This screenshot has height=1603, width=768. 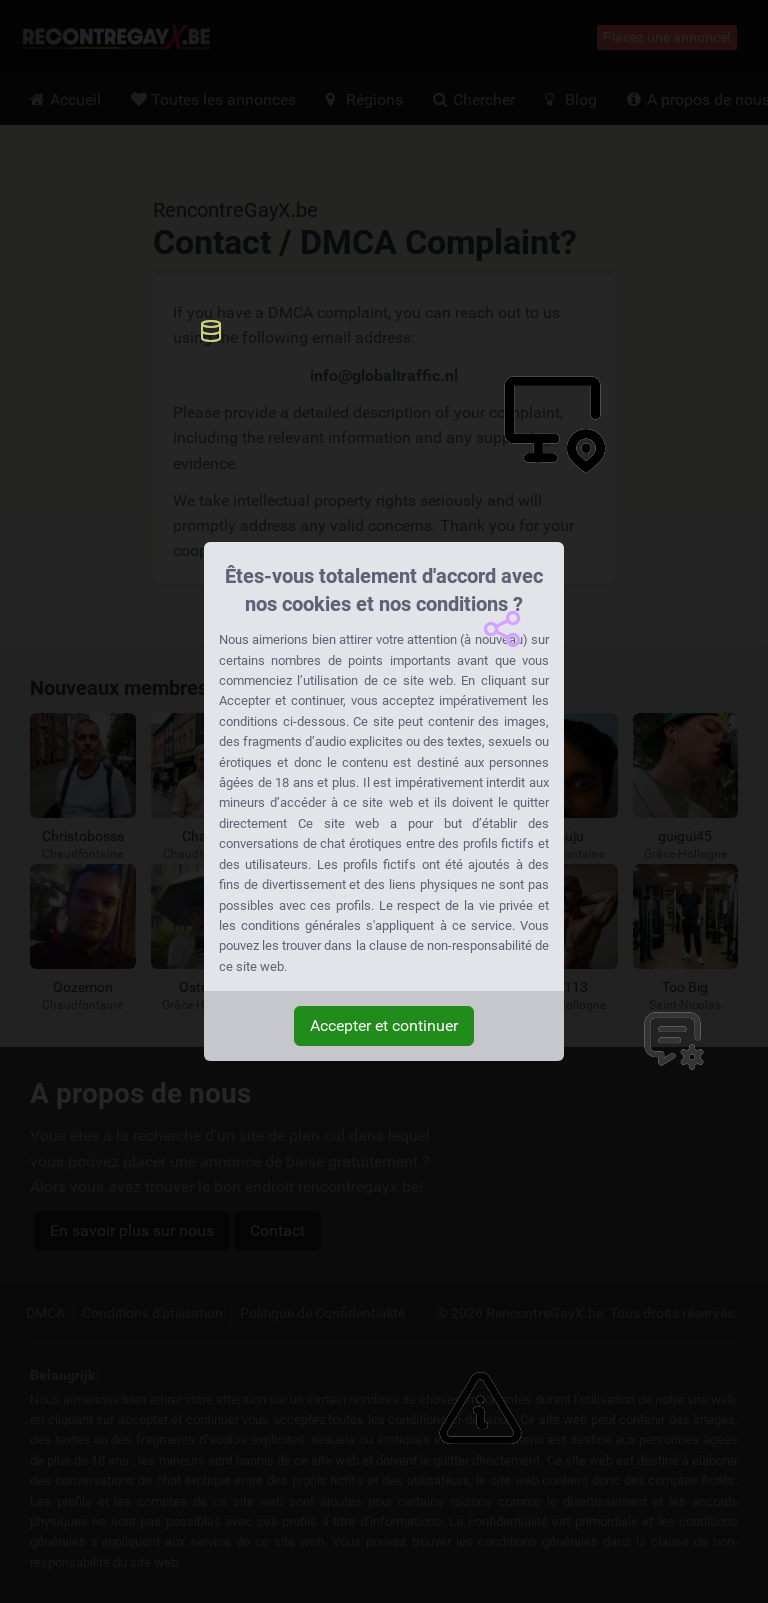 I want to click on pin this device to your workspace, so click(x=552, y=419).